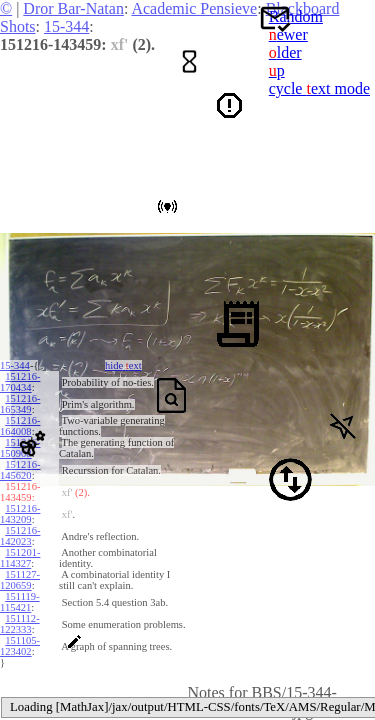 Image resolution: width=375 pixels, height=720 pixels. What do you see at coordinates (290, 479) in the screenshot?
I see `swap or reorder items vertically` at bounding box center [290, 479].